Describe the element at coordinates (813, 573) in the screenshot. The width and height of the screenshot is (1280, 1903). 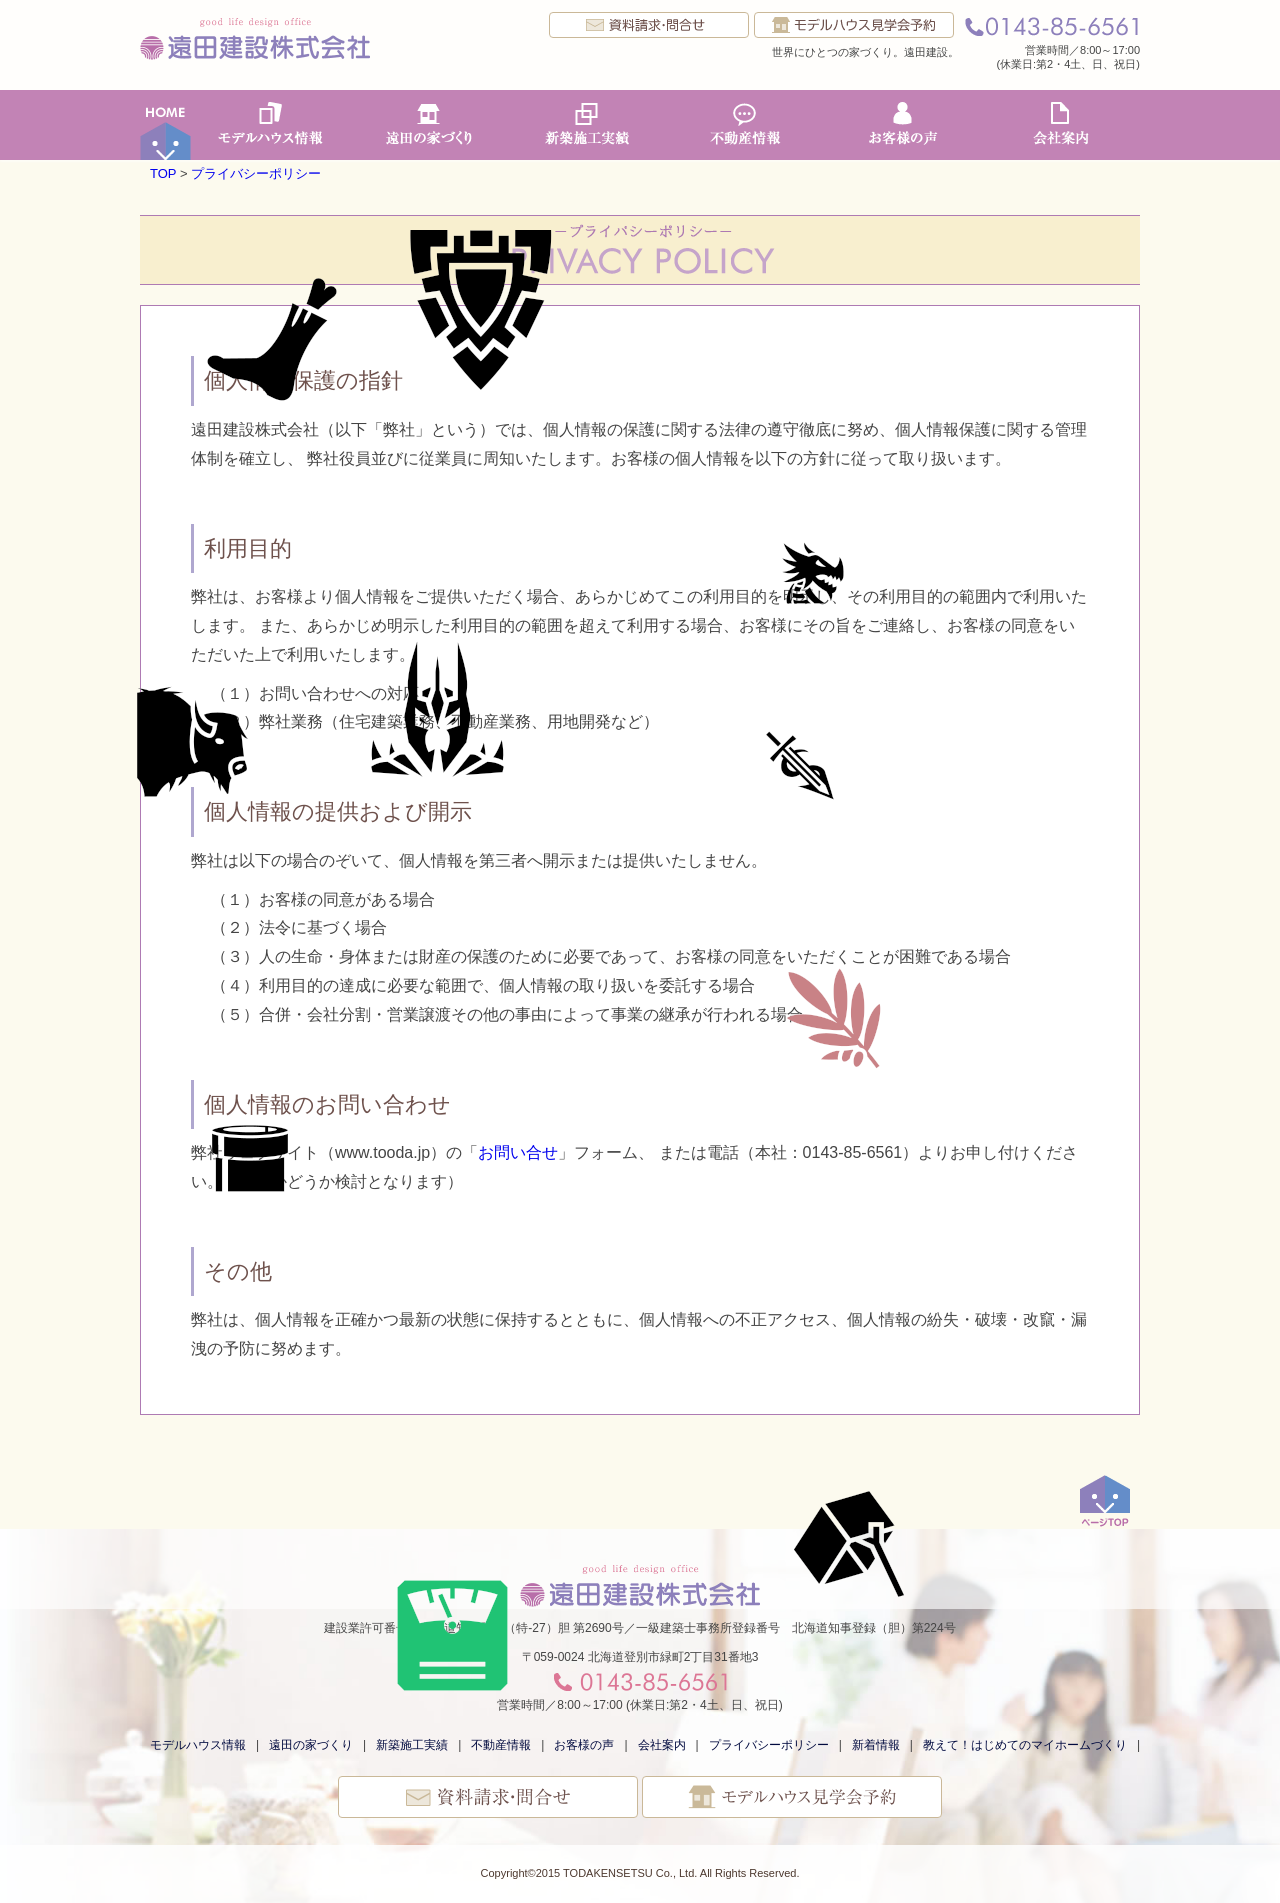
I see `access dragon or monster-related content` at that location.